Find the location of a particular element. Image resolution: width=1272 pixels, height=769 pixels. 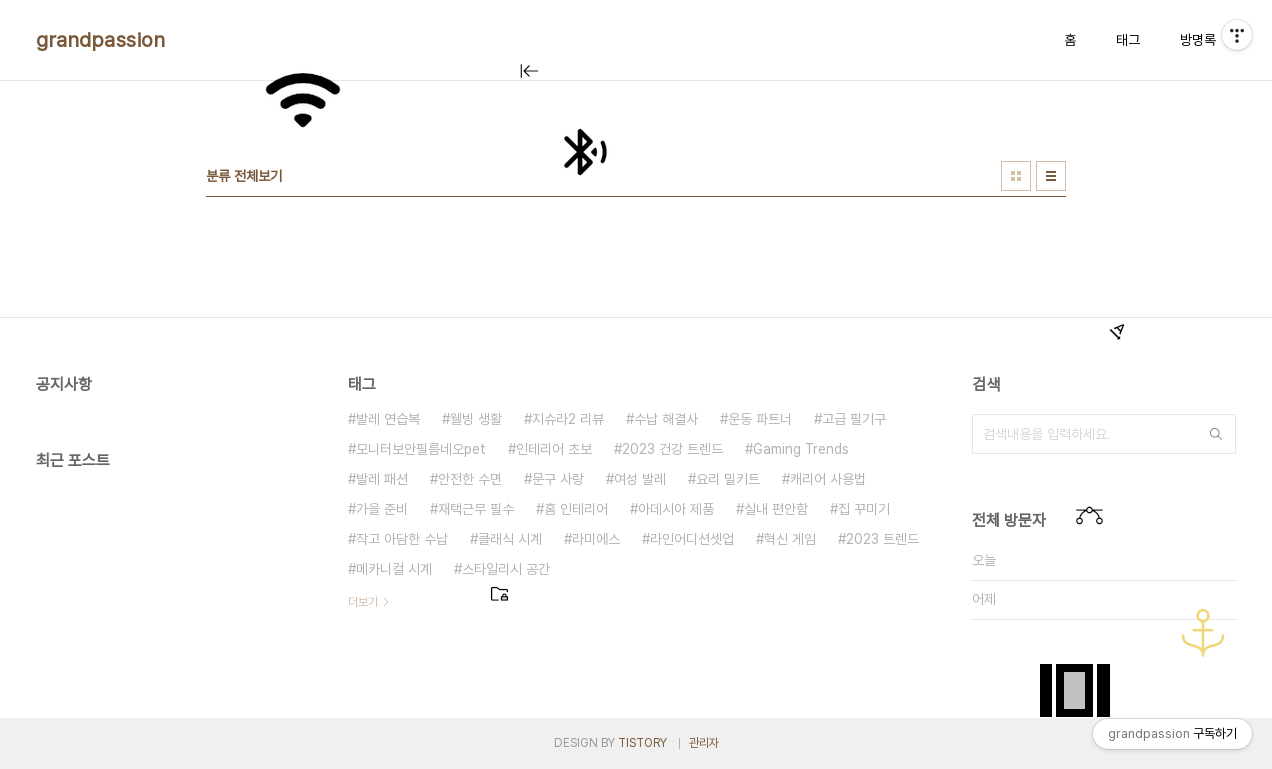

skip to the beginning of a track or playlist is located at coordinates (529, 71).